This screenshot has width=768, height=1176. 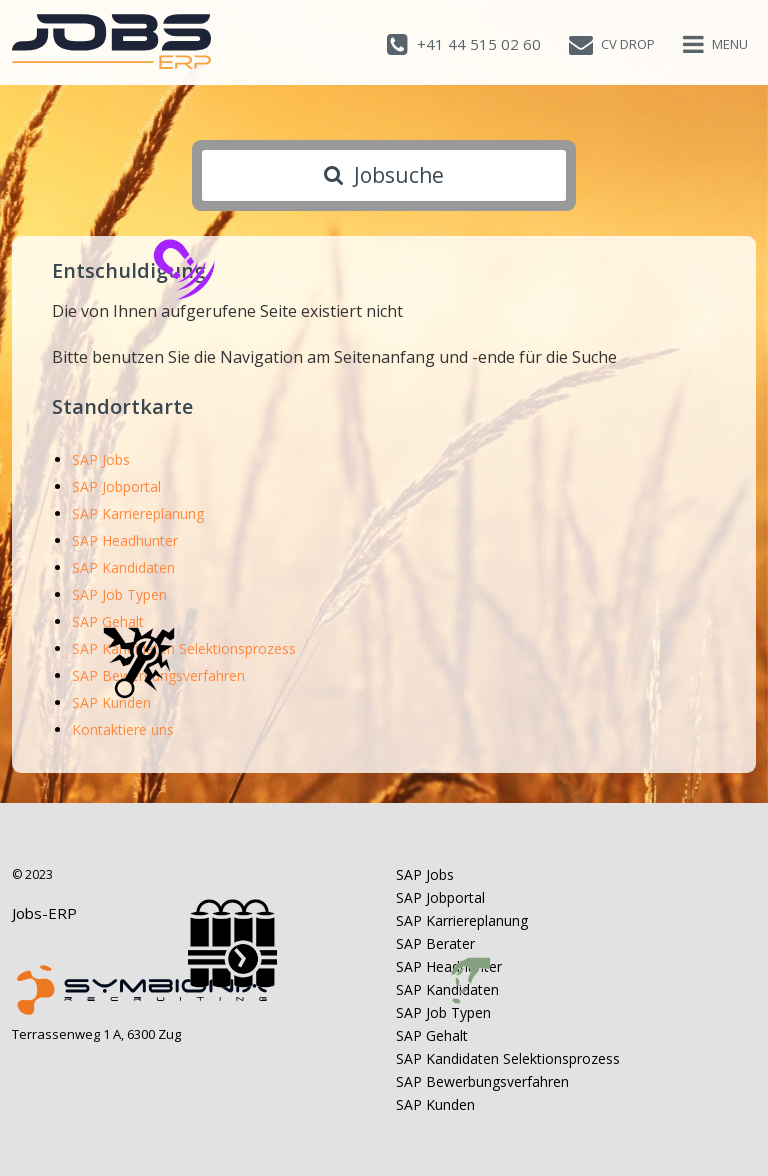 What do you see at coordinates (232, 943) in the screenshot?
I see `activate a timed explosive or bomb in-game` at bounding box center [232, 943].